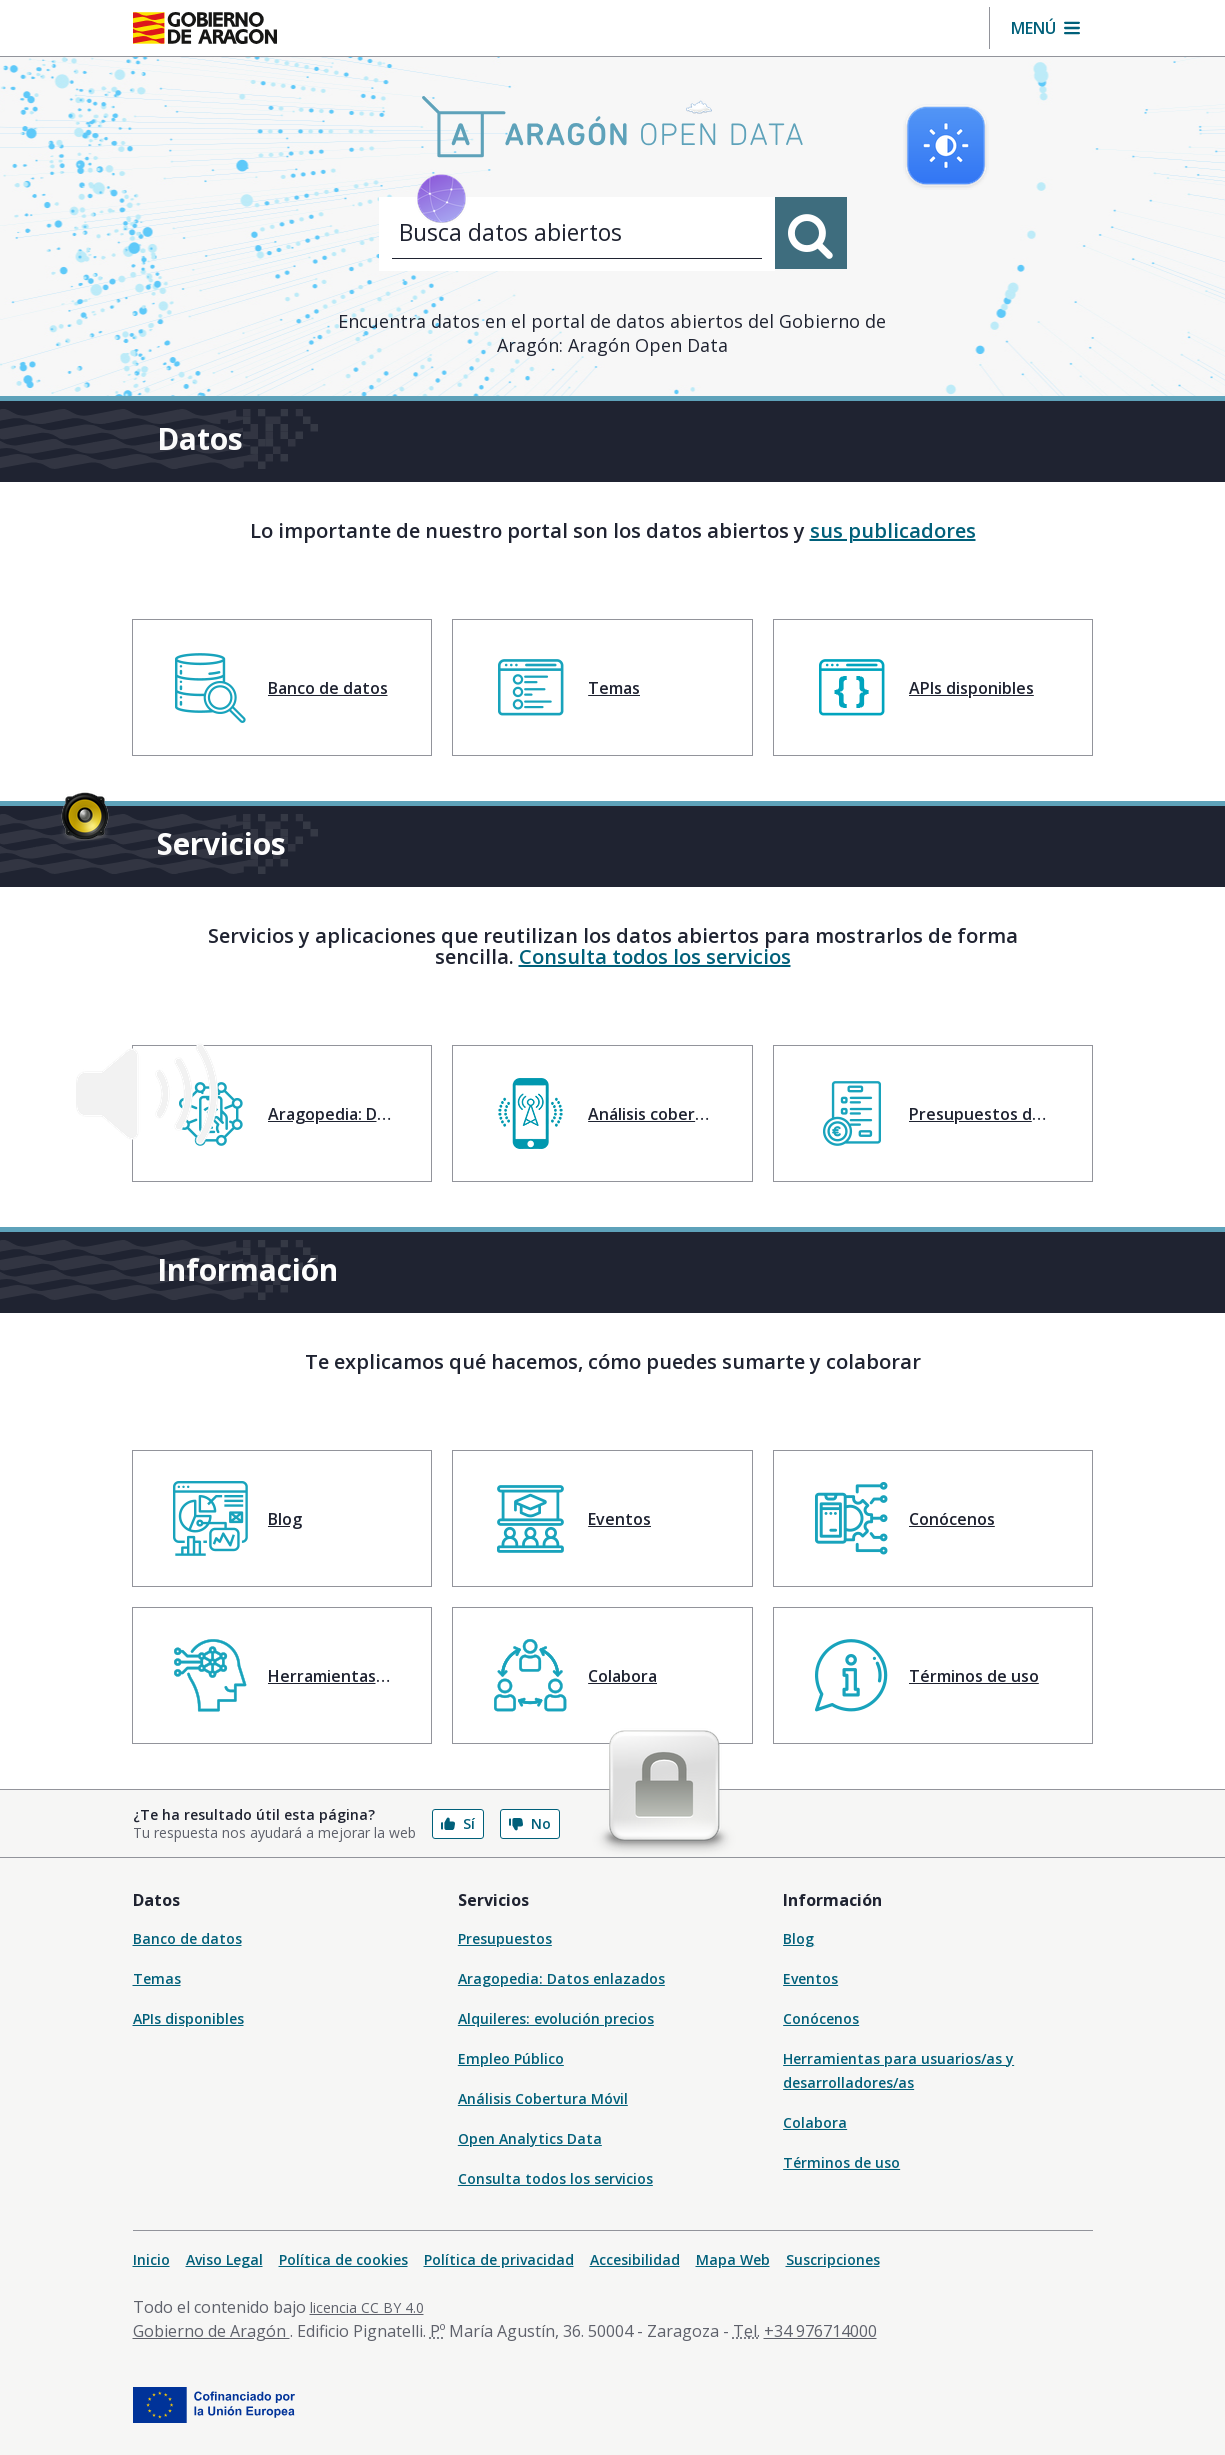 Image resolution: width=1225 pixels, height=2455 pixels. I want to click on indicates volume is set to high, so click(147, 1094).